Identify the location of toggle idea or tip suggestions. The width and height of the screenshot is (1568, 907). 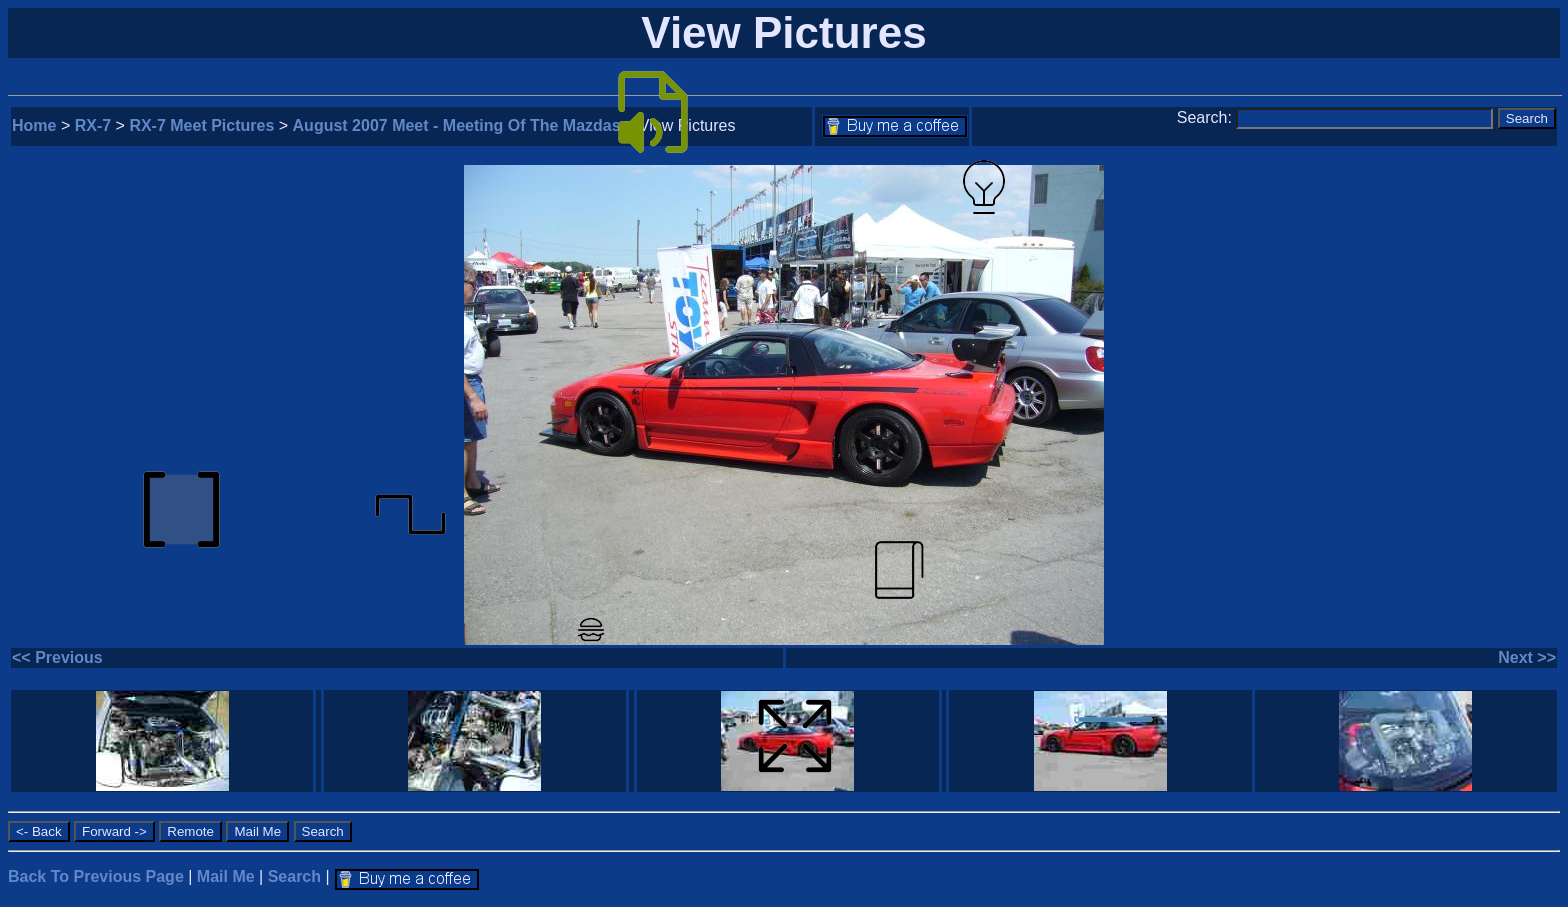
(984, 187).